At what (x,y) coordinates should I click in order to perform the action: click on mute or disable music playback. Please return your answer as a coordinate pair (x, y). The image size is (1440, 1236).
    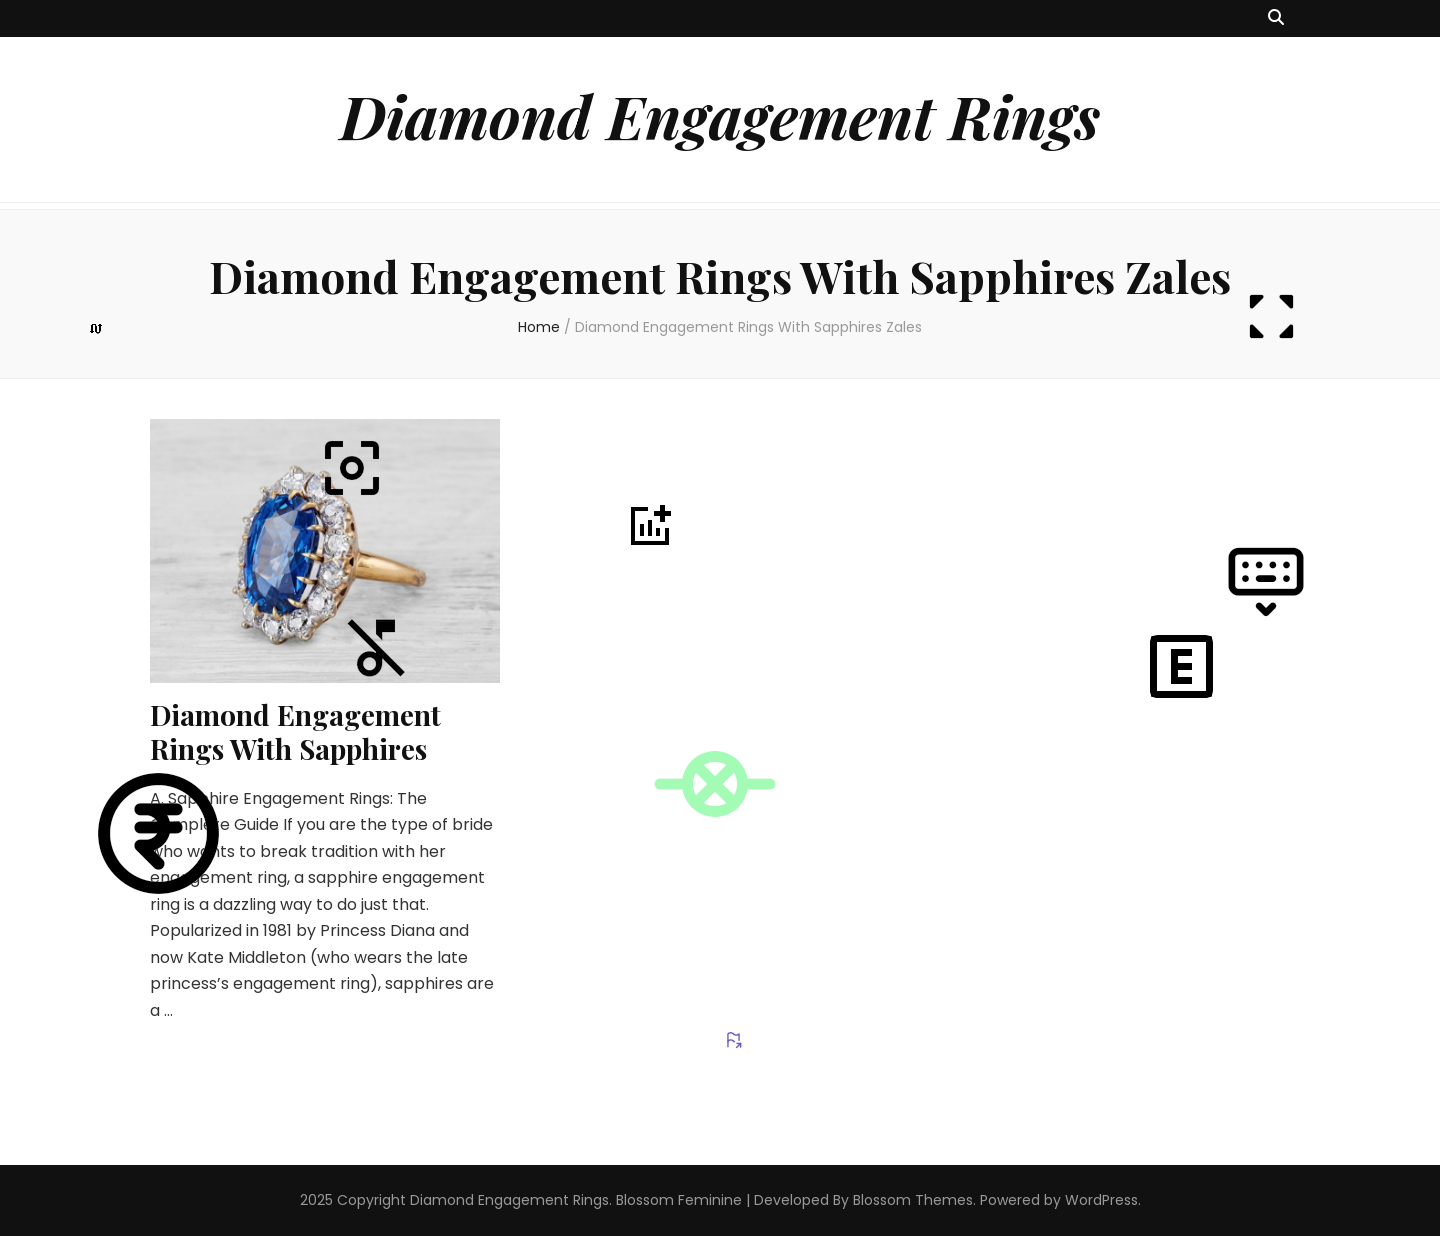
    Looking at the image, I should click on (376, 648).